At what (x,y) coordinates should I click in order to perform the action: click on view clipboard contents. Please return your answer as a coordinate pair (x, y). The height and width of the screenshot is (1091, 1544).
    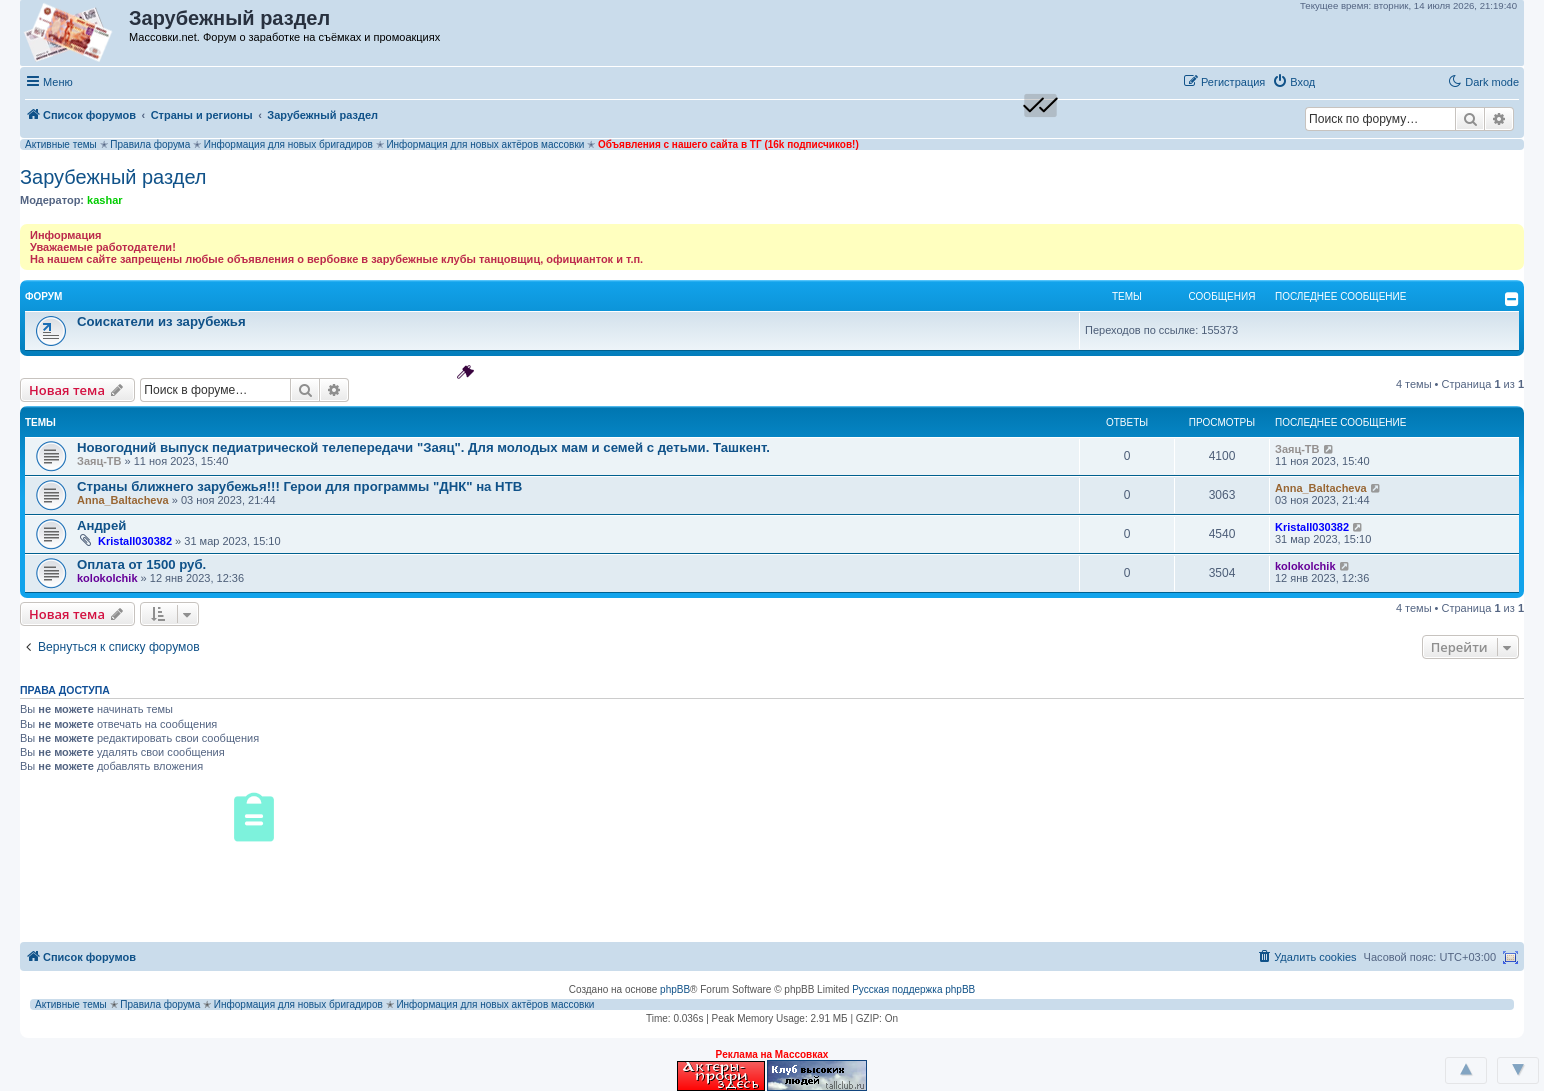
    Looking at the image, I should click on (254, 818).